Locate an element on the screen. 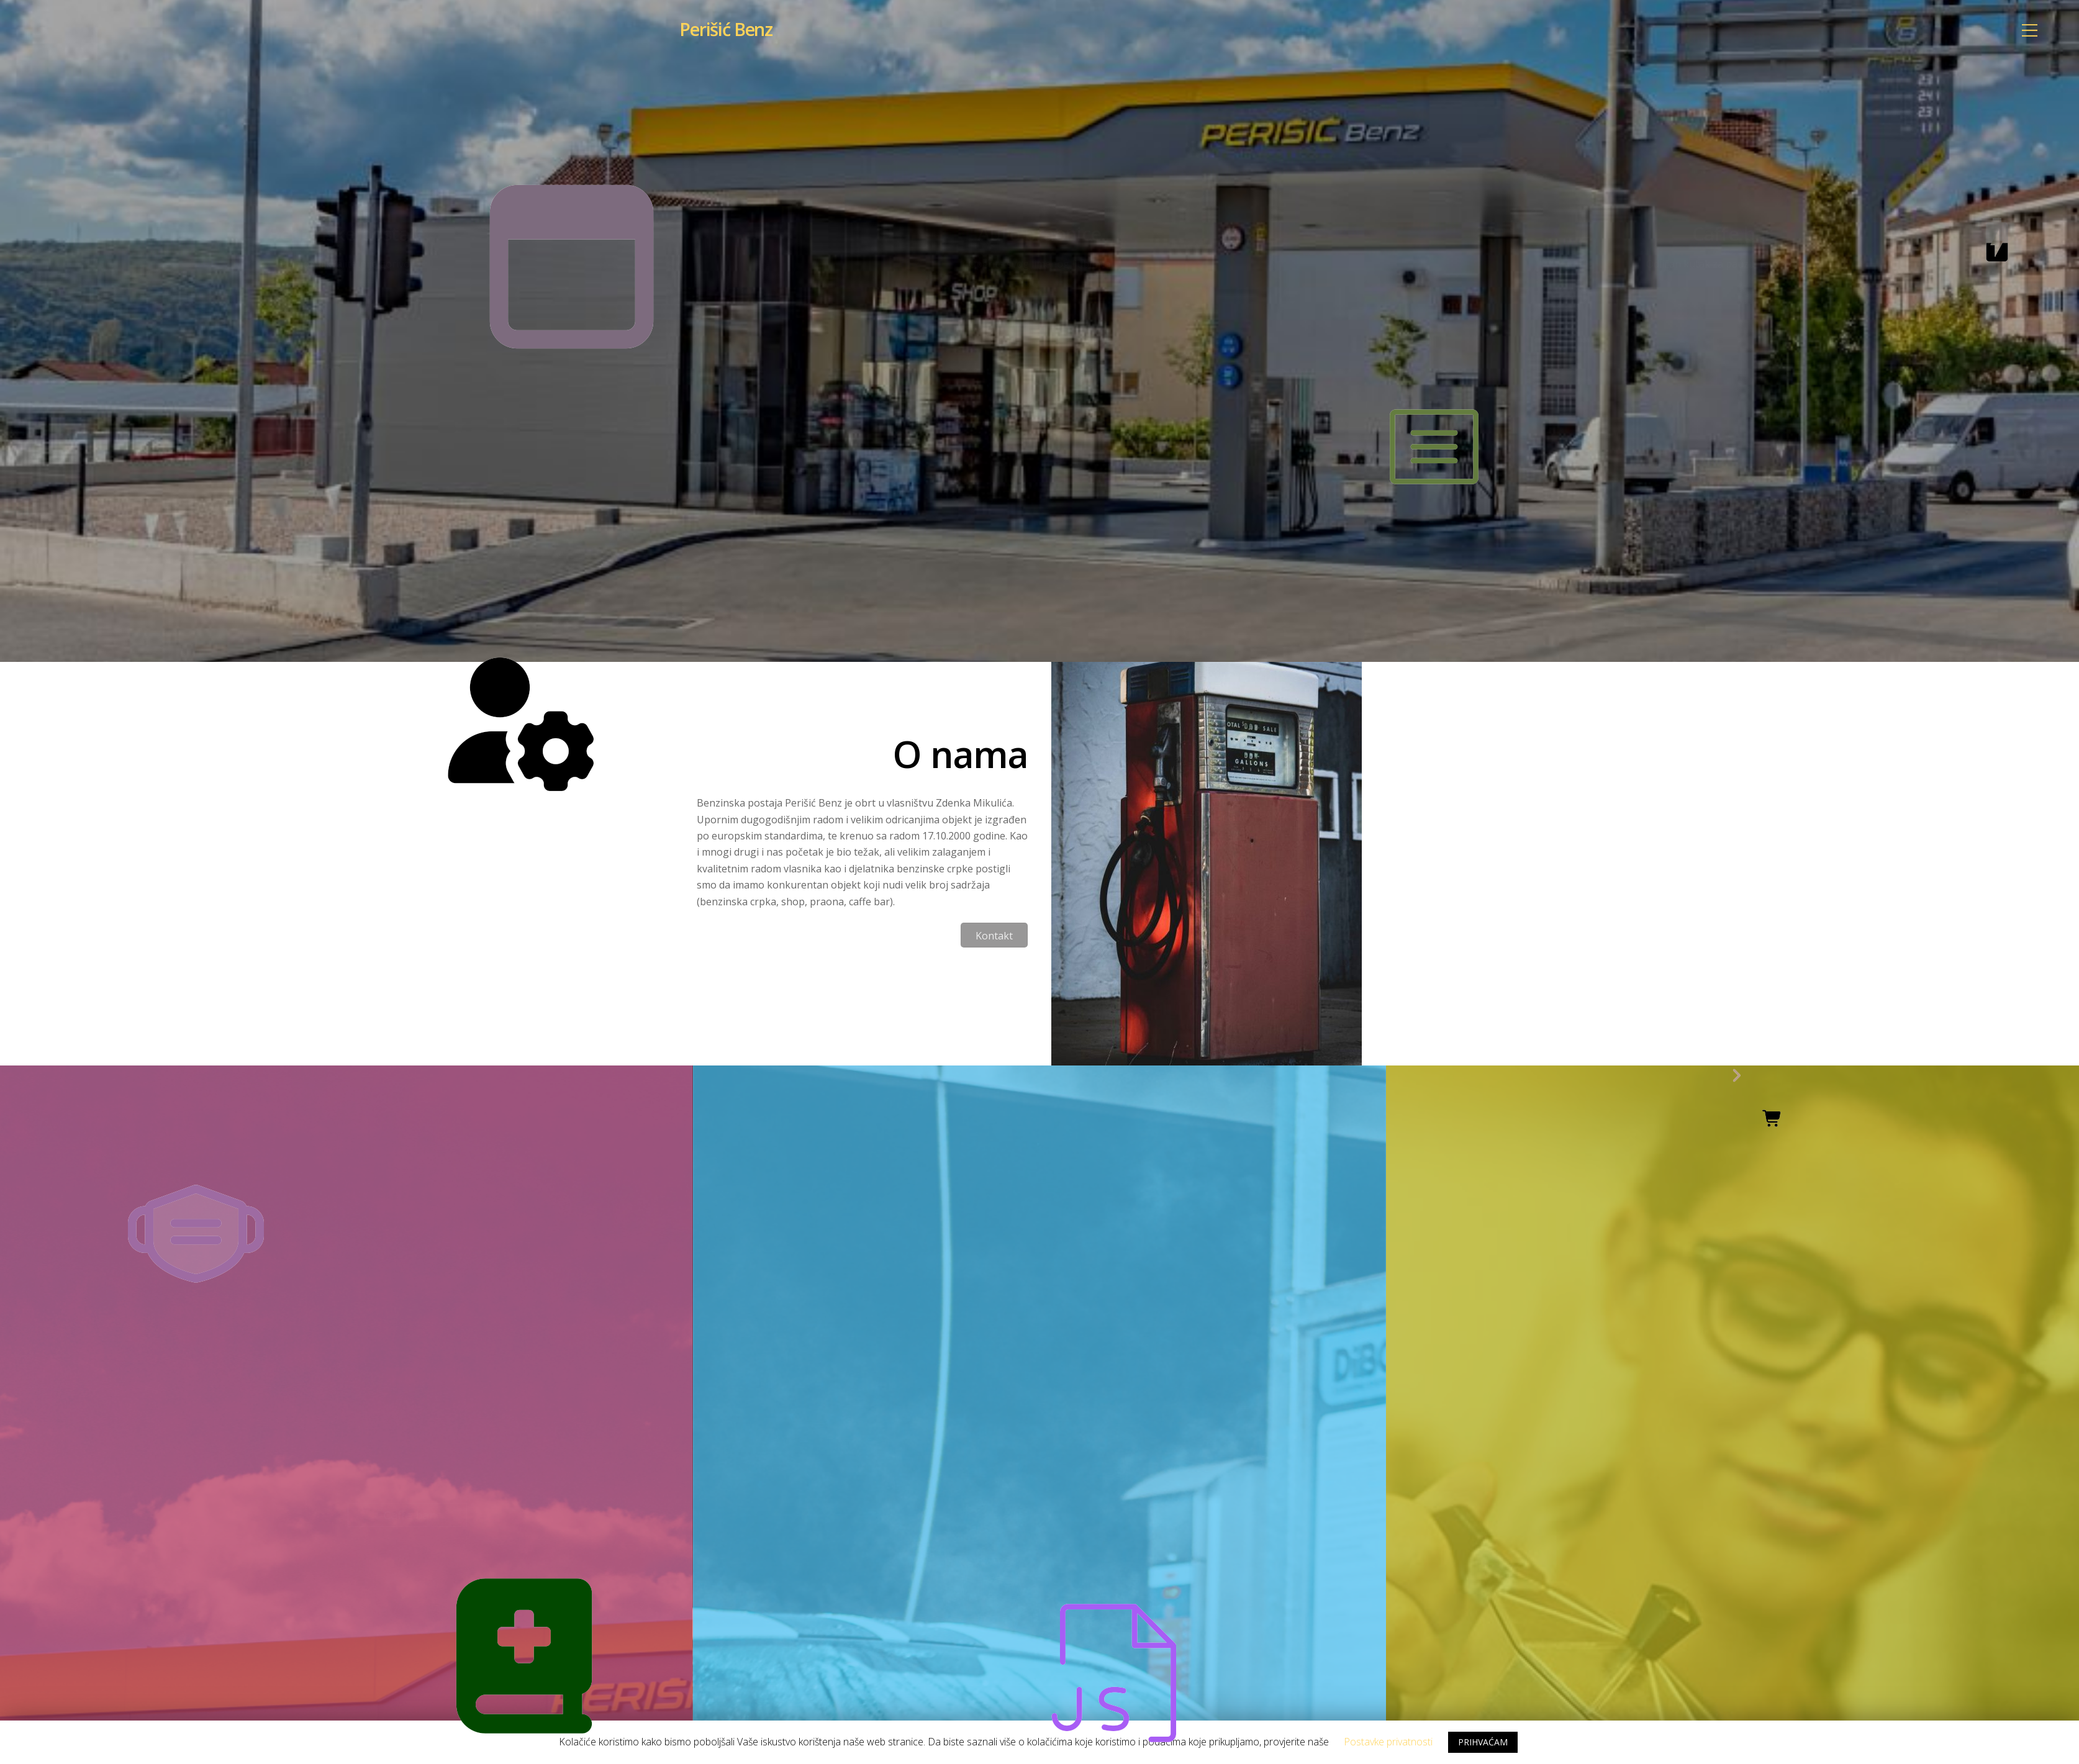  a javascript file in your project is located at coordinates (1118, 1673).